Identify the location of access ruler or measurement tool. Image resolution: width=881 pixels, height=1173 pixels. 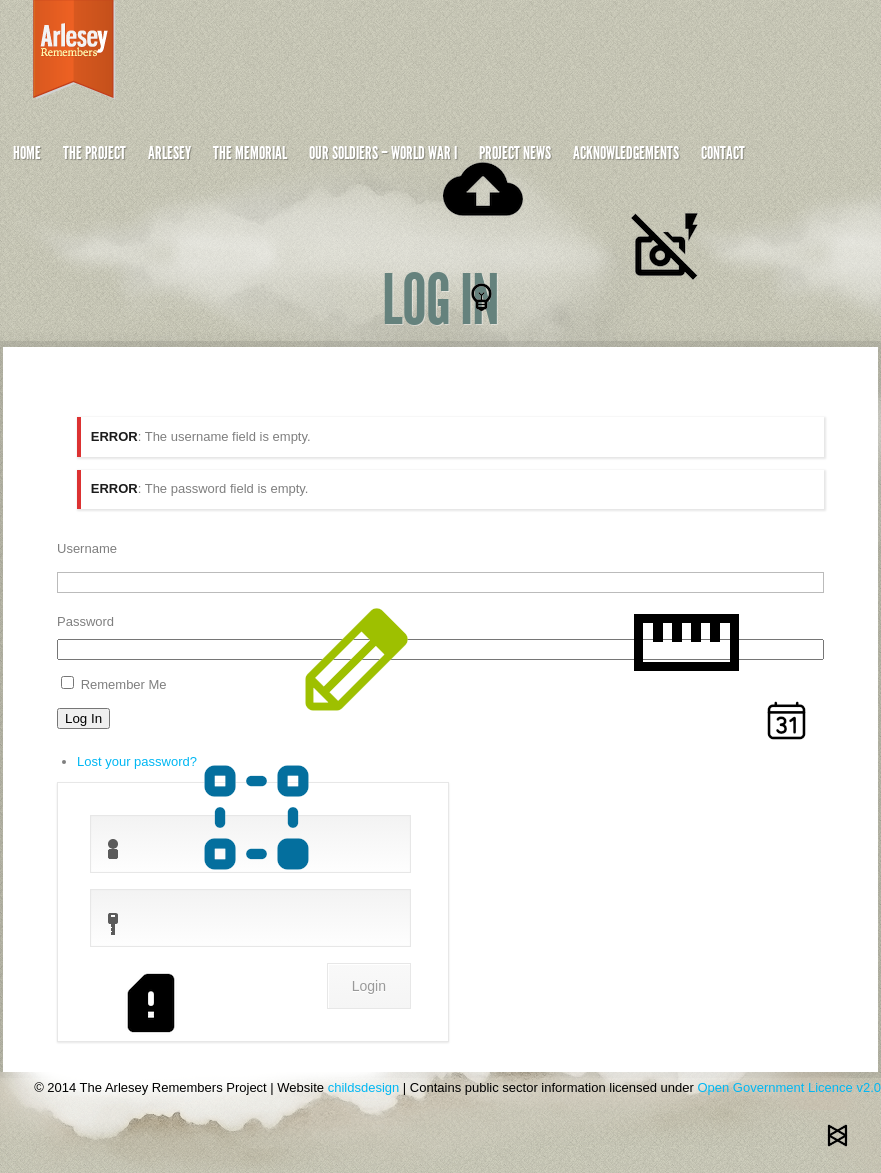
(686, 642).